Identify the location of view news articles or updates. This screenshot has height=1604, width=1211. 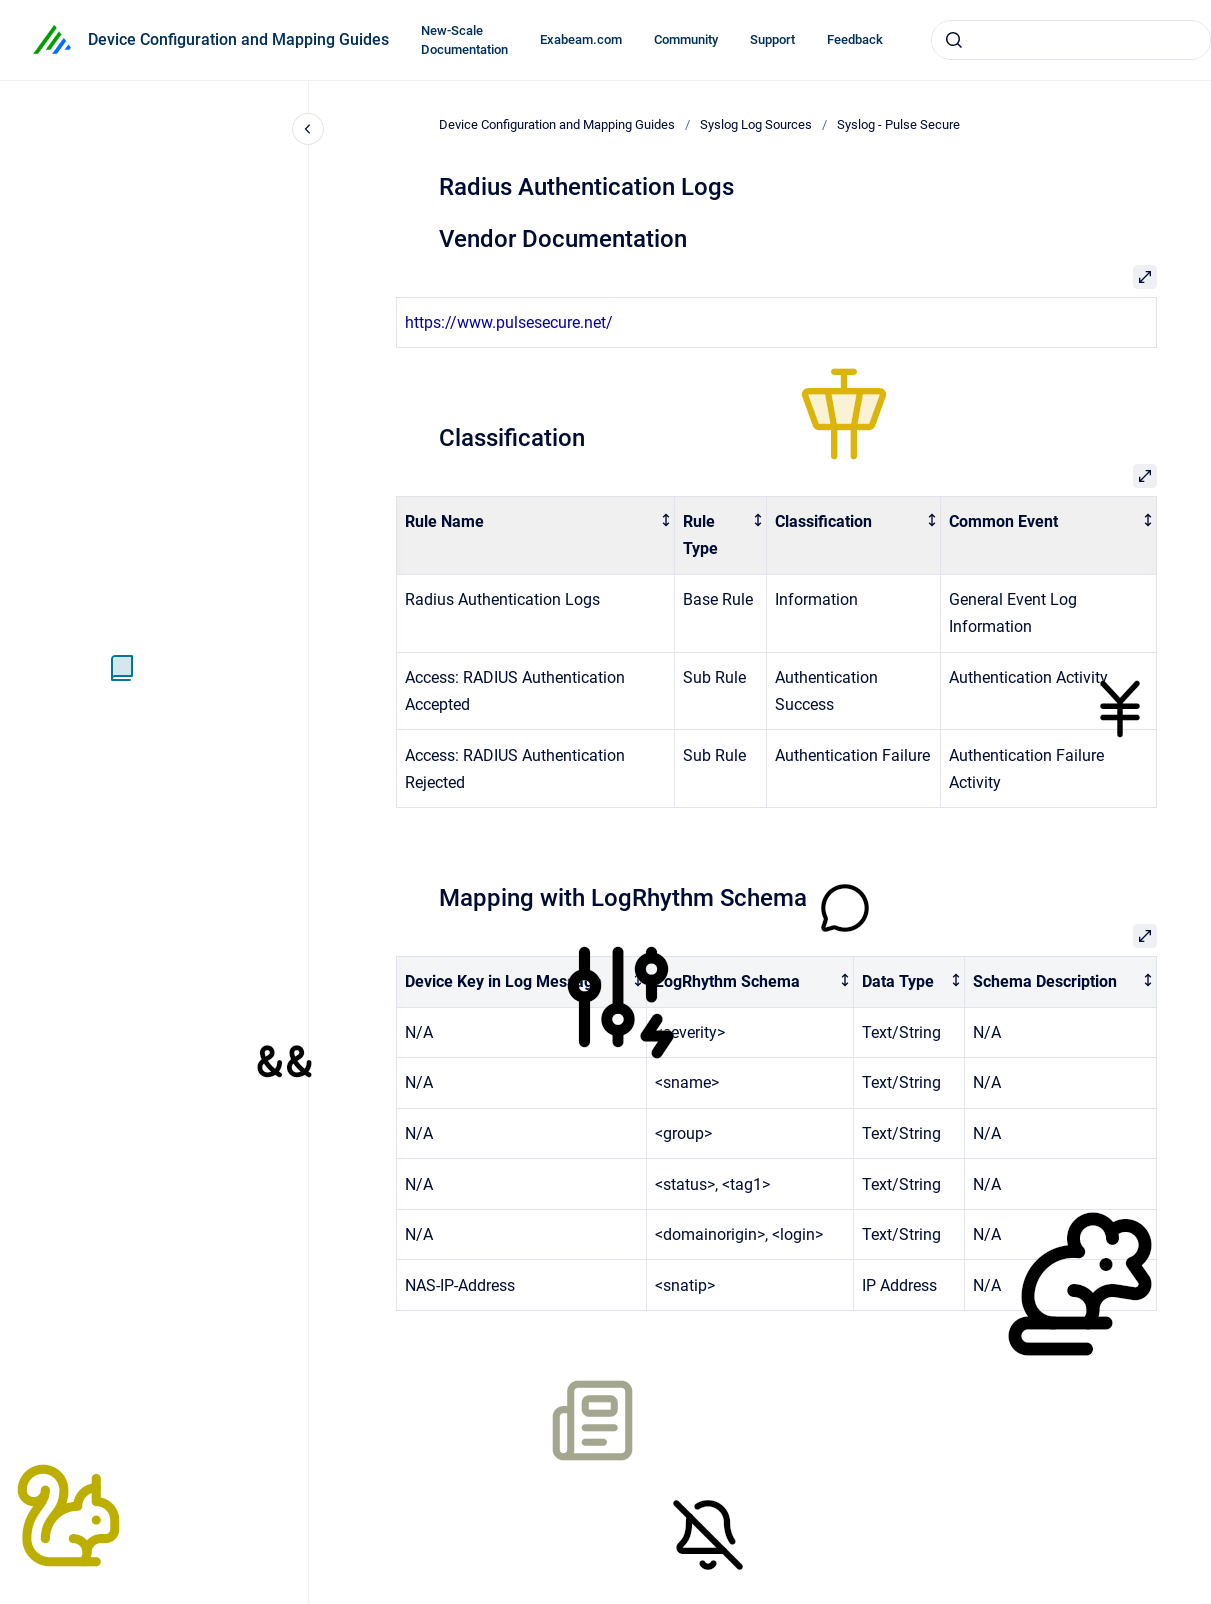
(592, 1420).